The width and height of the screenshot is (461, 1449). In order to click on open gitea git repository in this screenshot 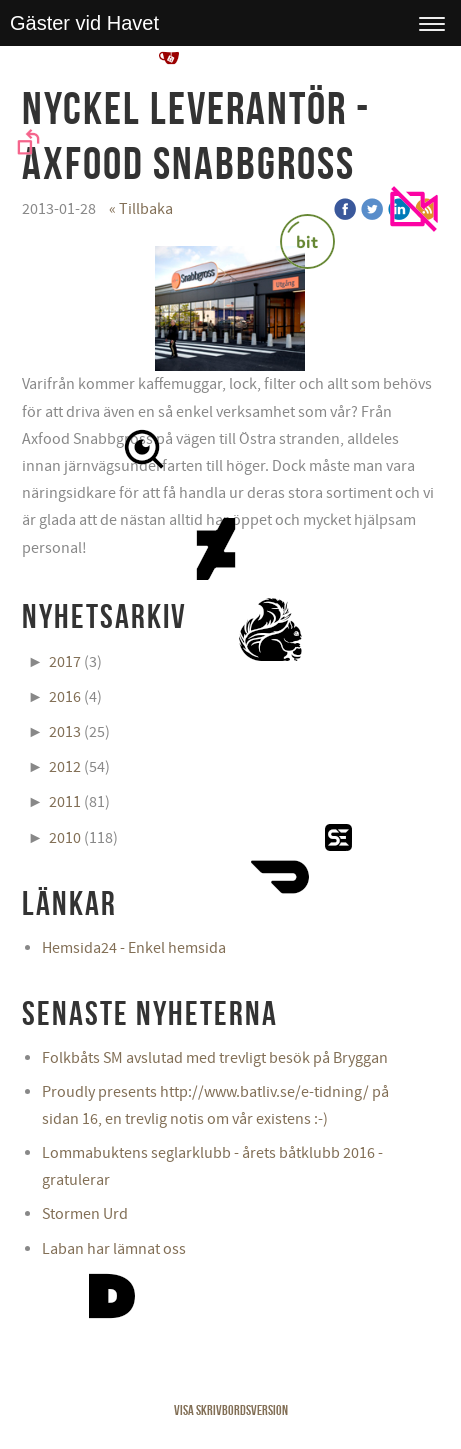, I will do `click(169, 58)`.